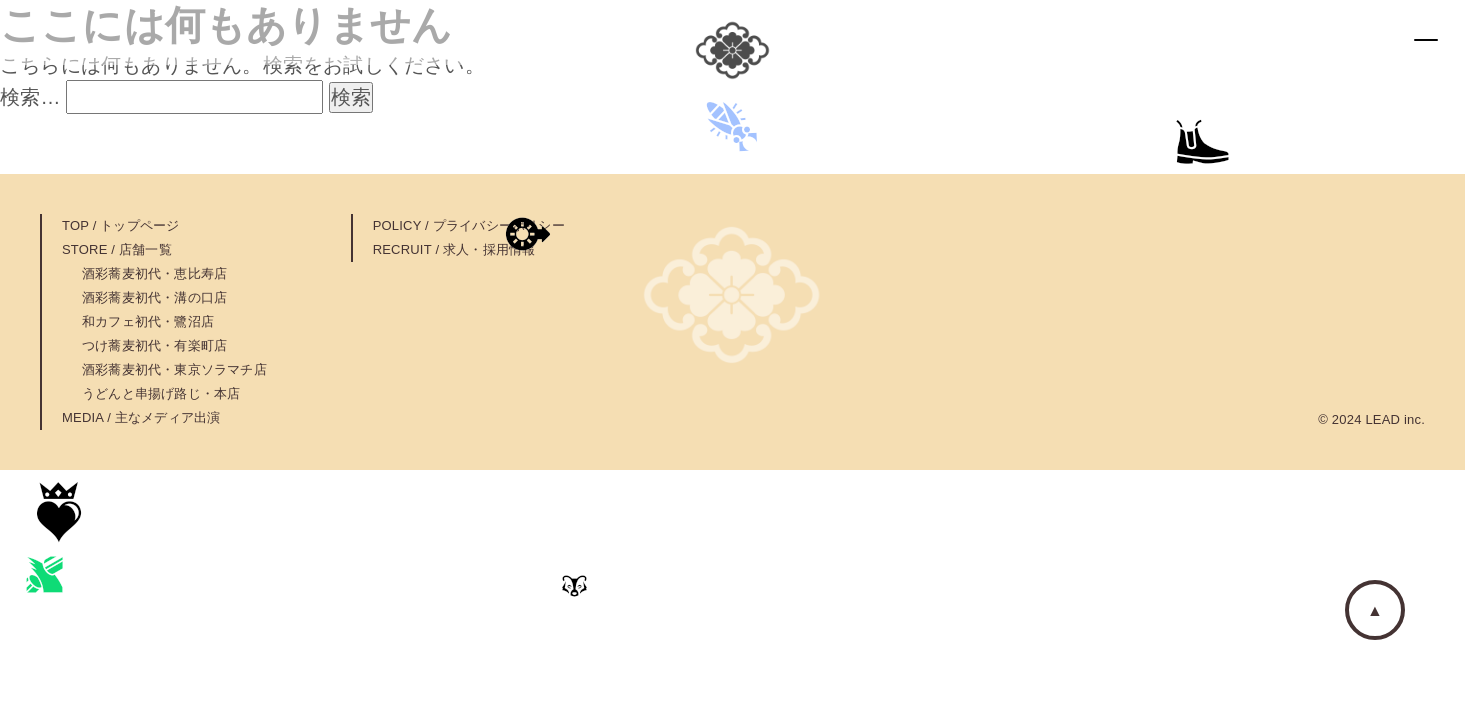 The image size is (1465, 720). What do you see at coordinates (59, 512) in the screenshot?
I see `mark as favorite or premium content` at bounding box center [59, 512].